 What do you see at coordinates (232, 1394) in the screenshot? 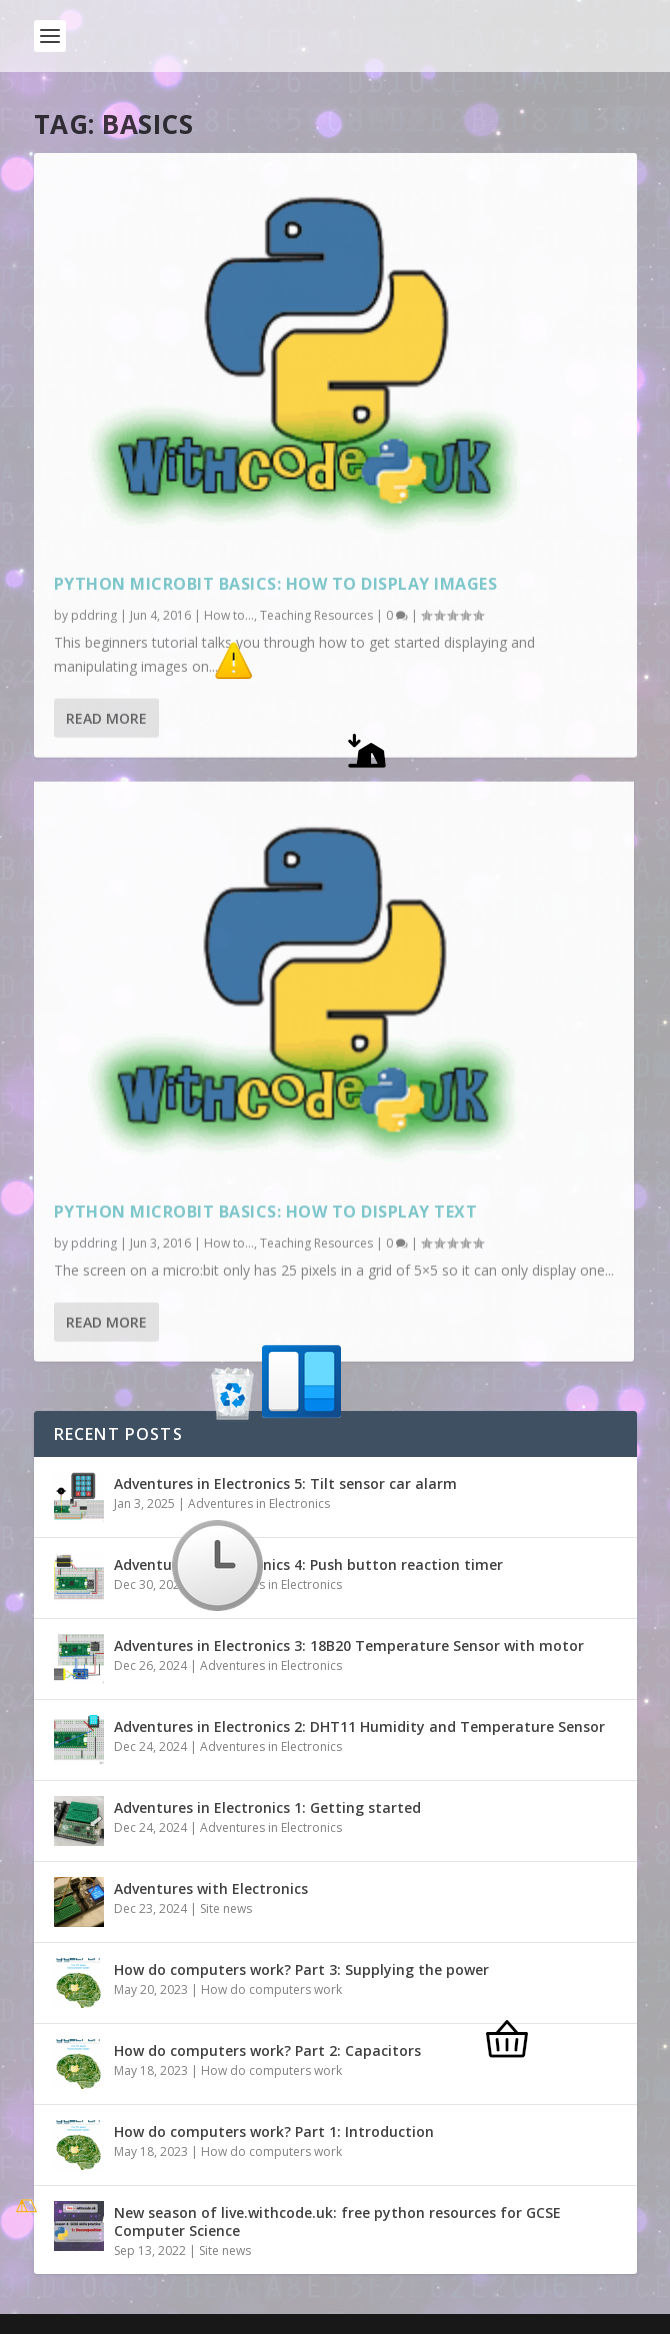
I see `open the recycle bin to view deleted files` at bounding box center [232, 1394].